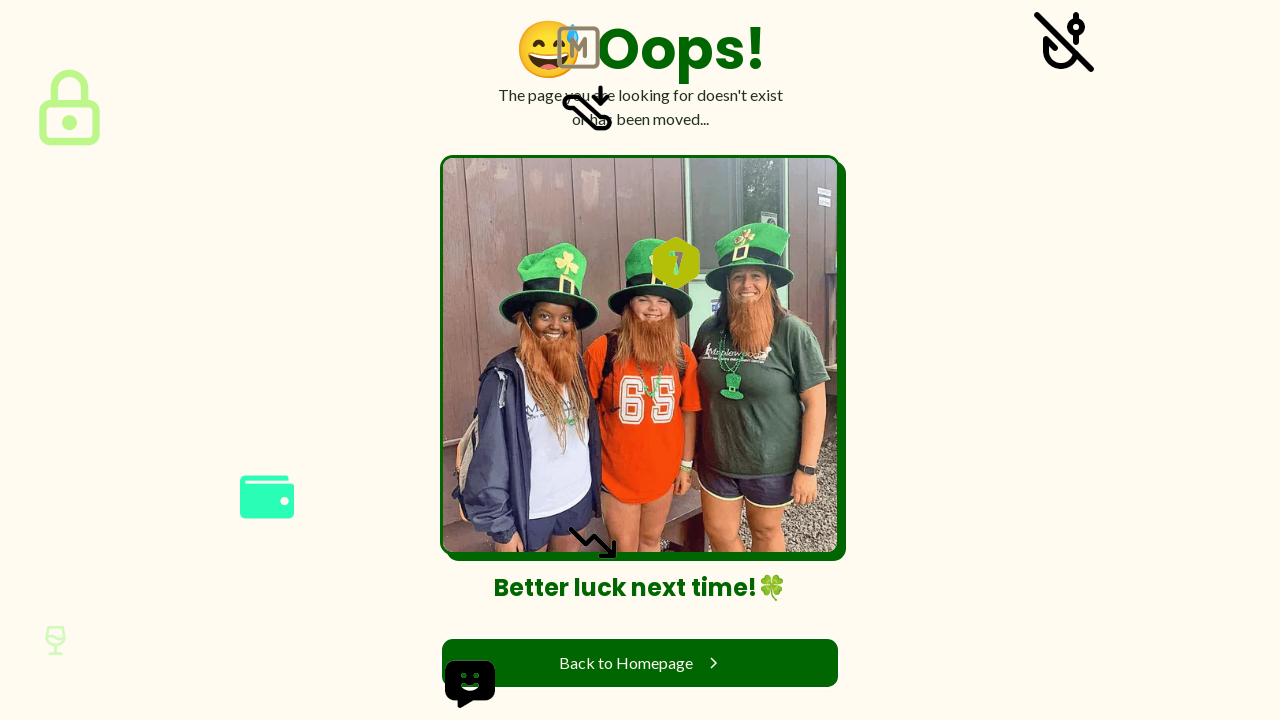 This screenshot has width=1280, height=720. Describe the element at coordinates (55, 640) in the screenshot. I see `indicates drink or beverage option` at that location.